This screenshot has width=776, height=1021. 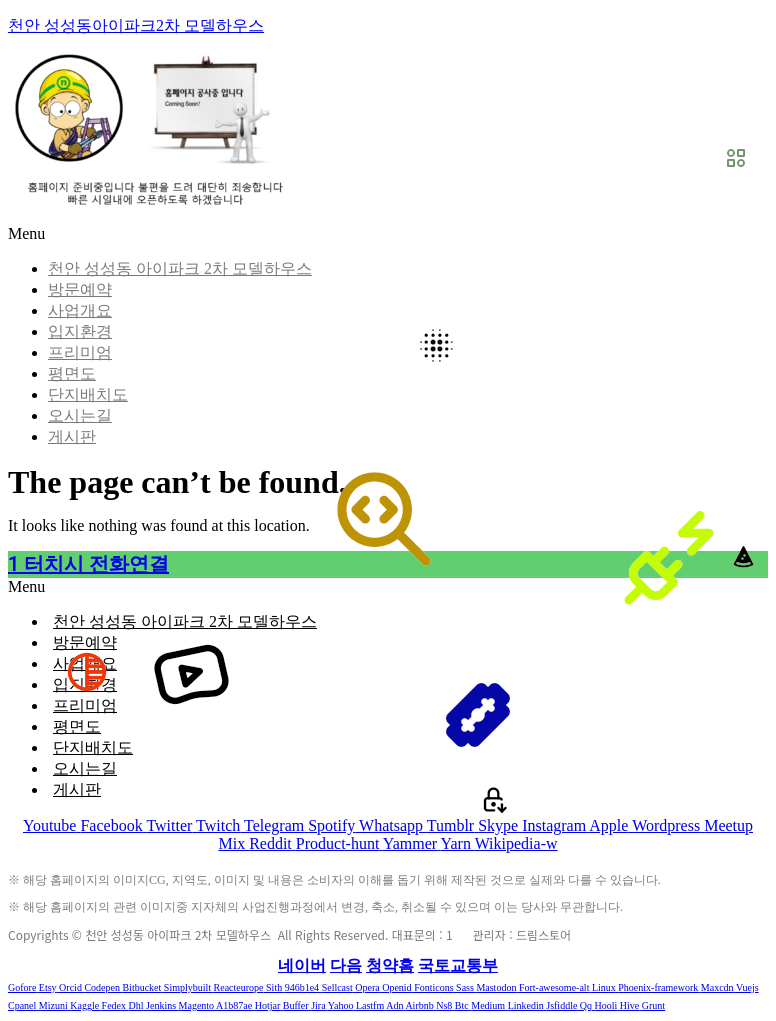 I want to click on order pizza or food delivery, so click(x=743, y=556).